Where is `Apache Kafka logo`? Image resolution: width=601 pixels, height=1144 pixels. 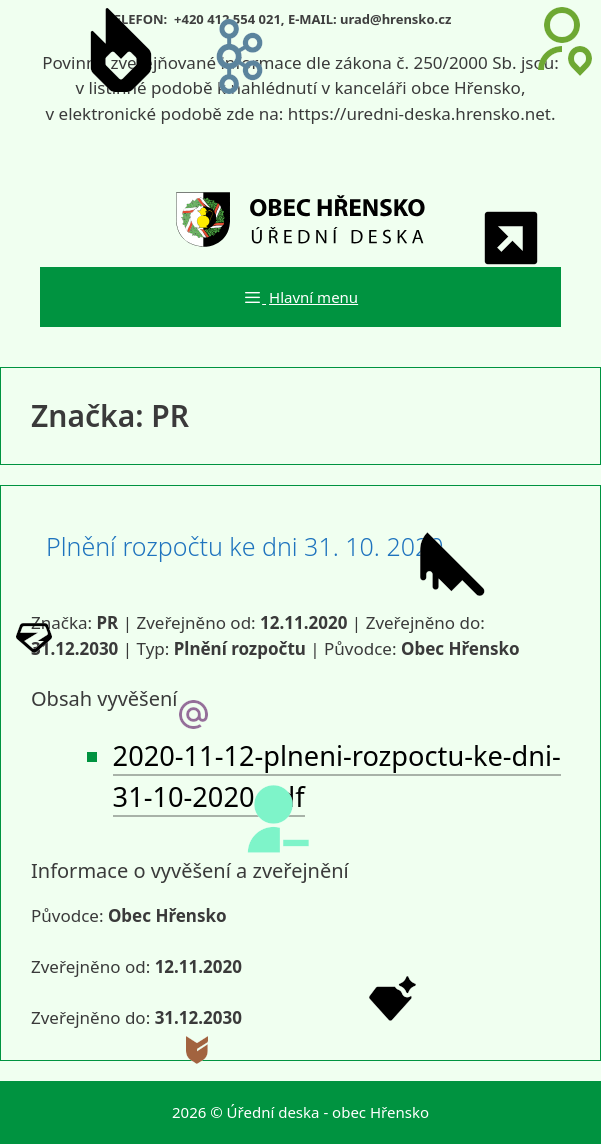 Apache Kafka logo is located at coordinates (239, 56).